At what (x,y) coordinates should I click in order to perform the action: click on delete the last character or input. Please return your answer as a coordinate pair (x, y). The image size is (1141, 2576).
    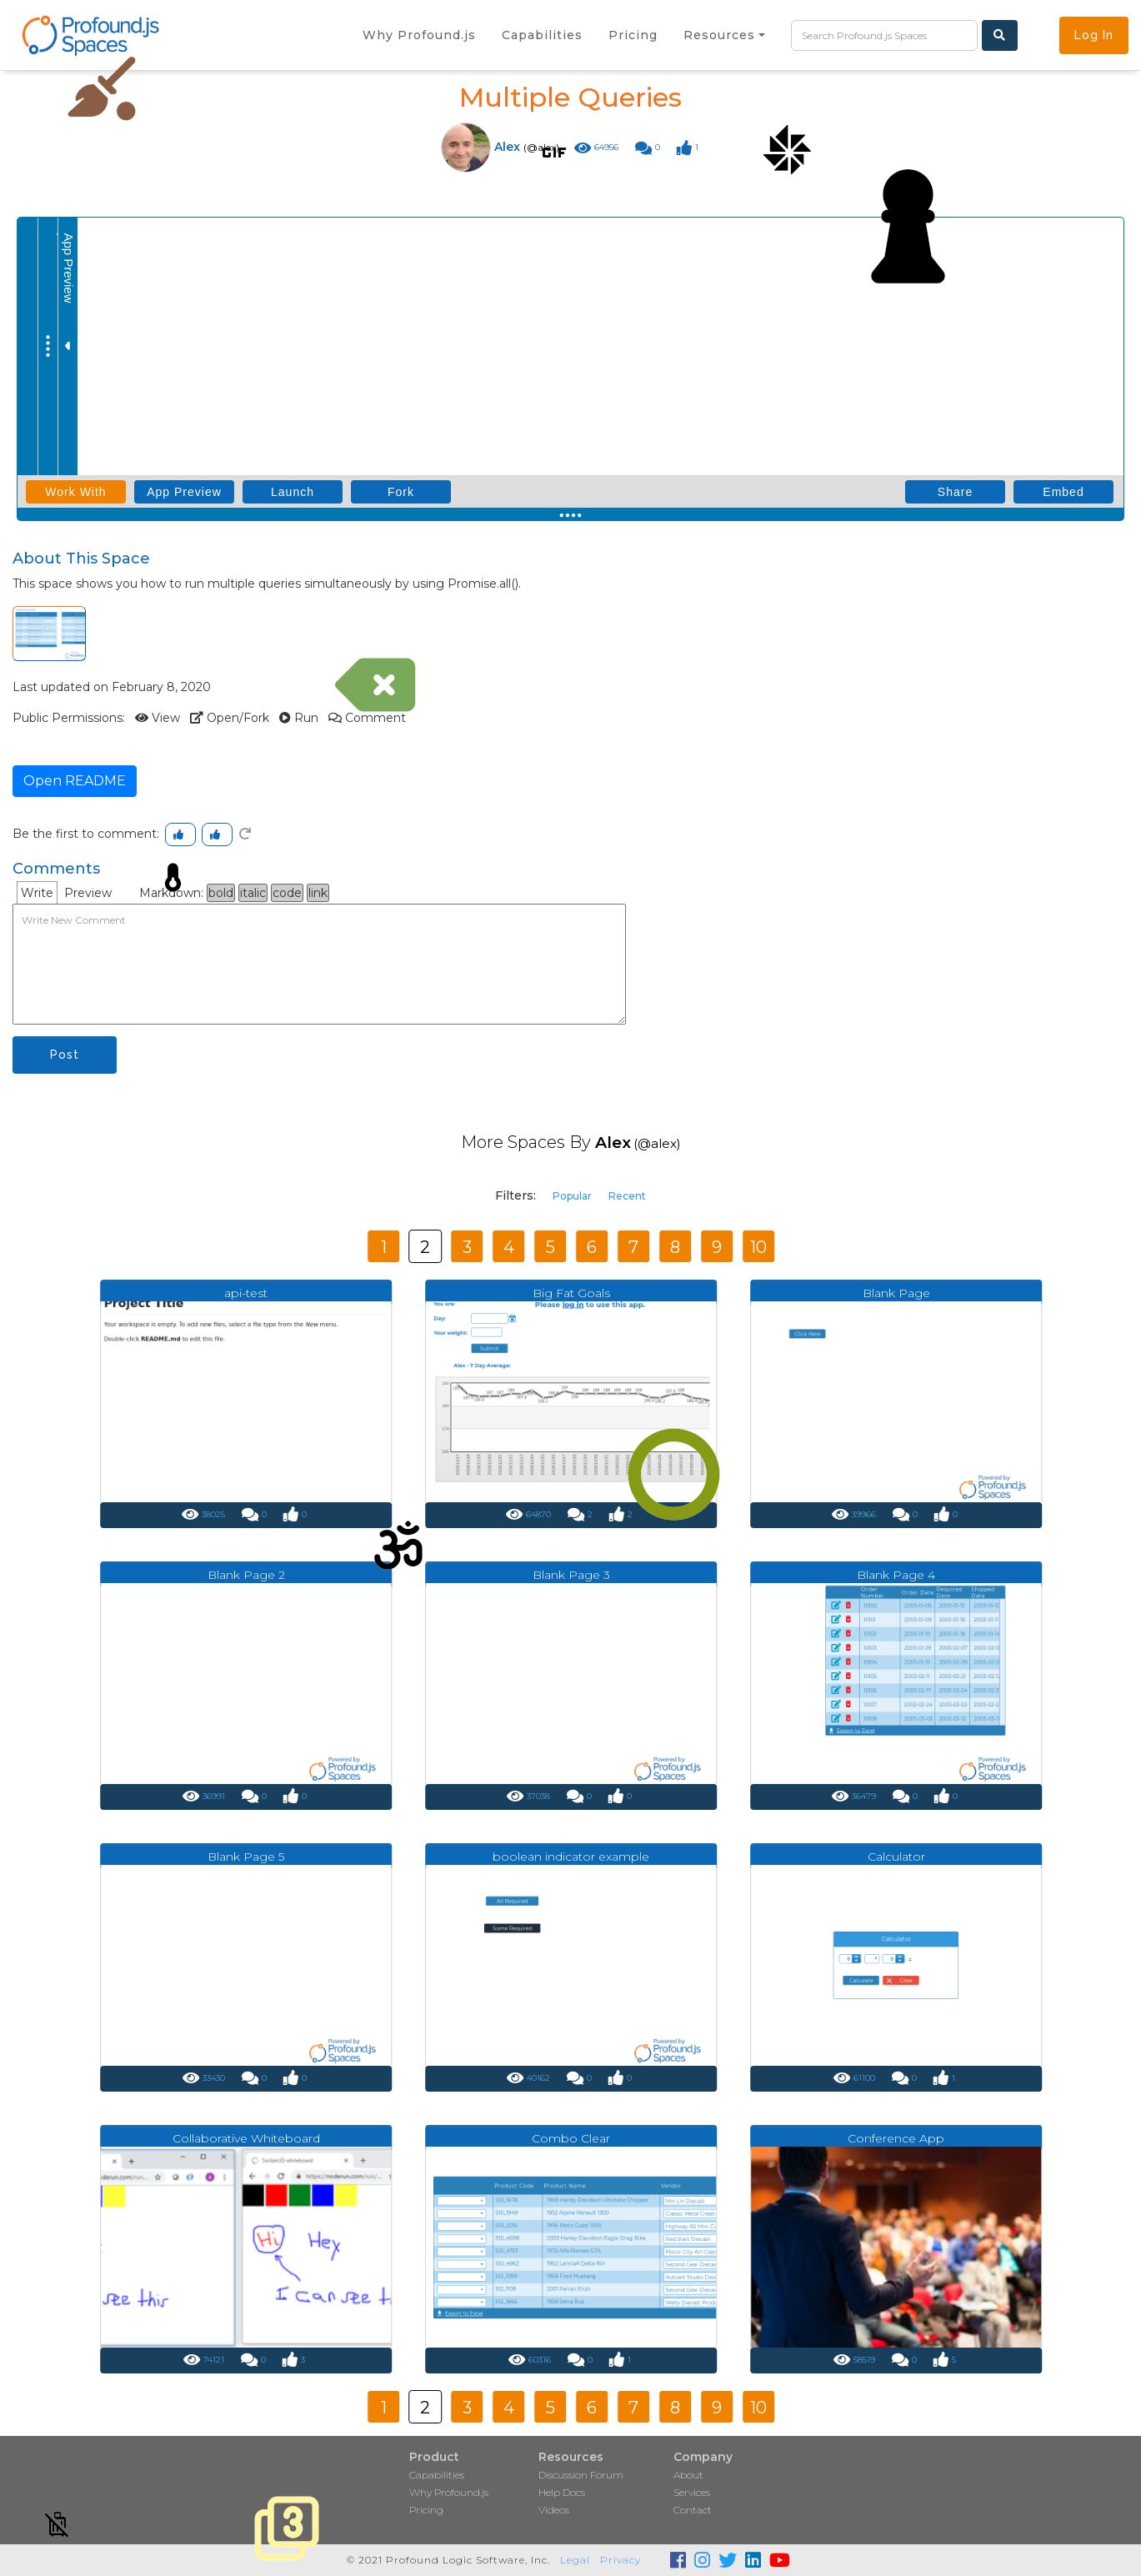
    Looking at the image, I should click on (379, 684).